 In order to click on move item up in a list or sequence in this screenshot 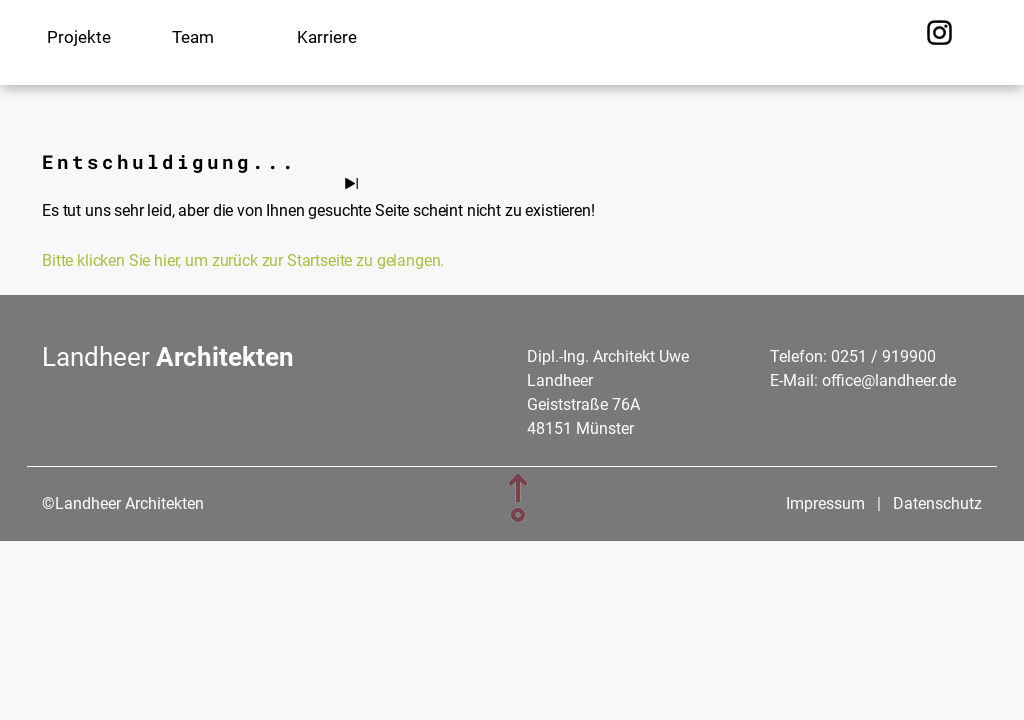, I will do `click(518, 498)`.